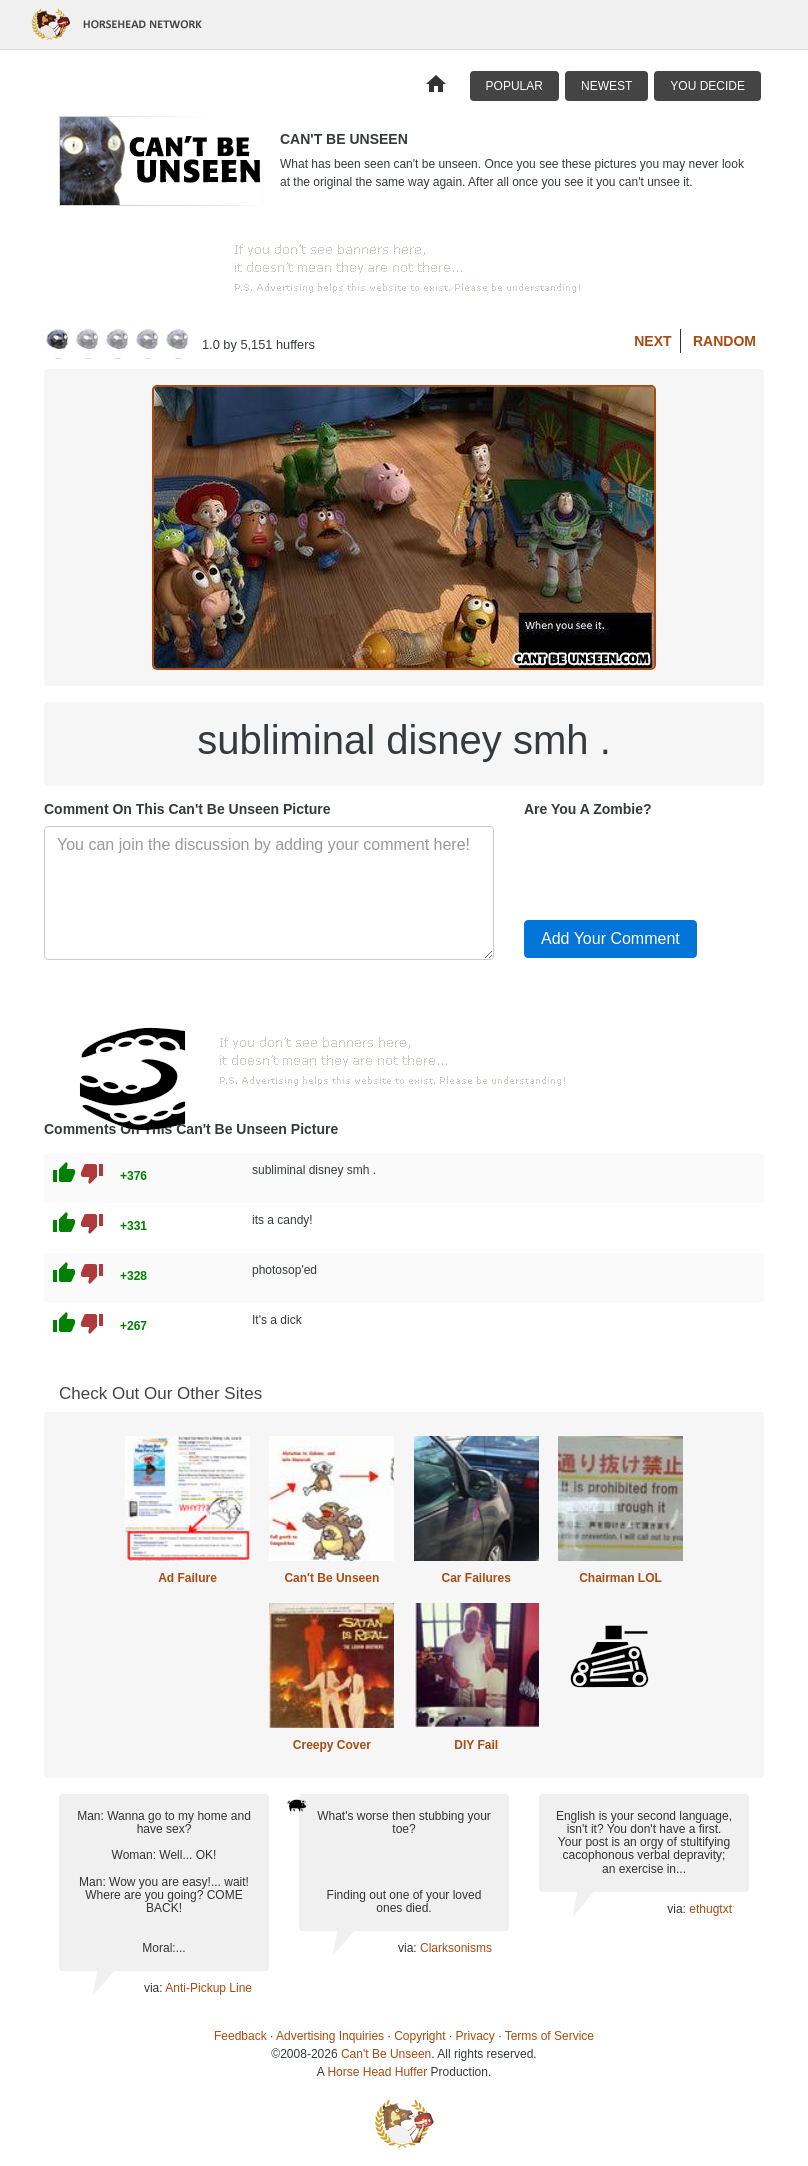  I want to click on indicates a blocked area or monster hazard in gameplay, so click(132, 1079).